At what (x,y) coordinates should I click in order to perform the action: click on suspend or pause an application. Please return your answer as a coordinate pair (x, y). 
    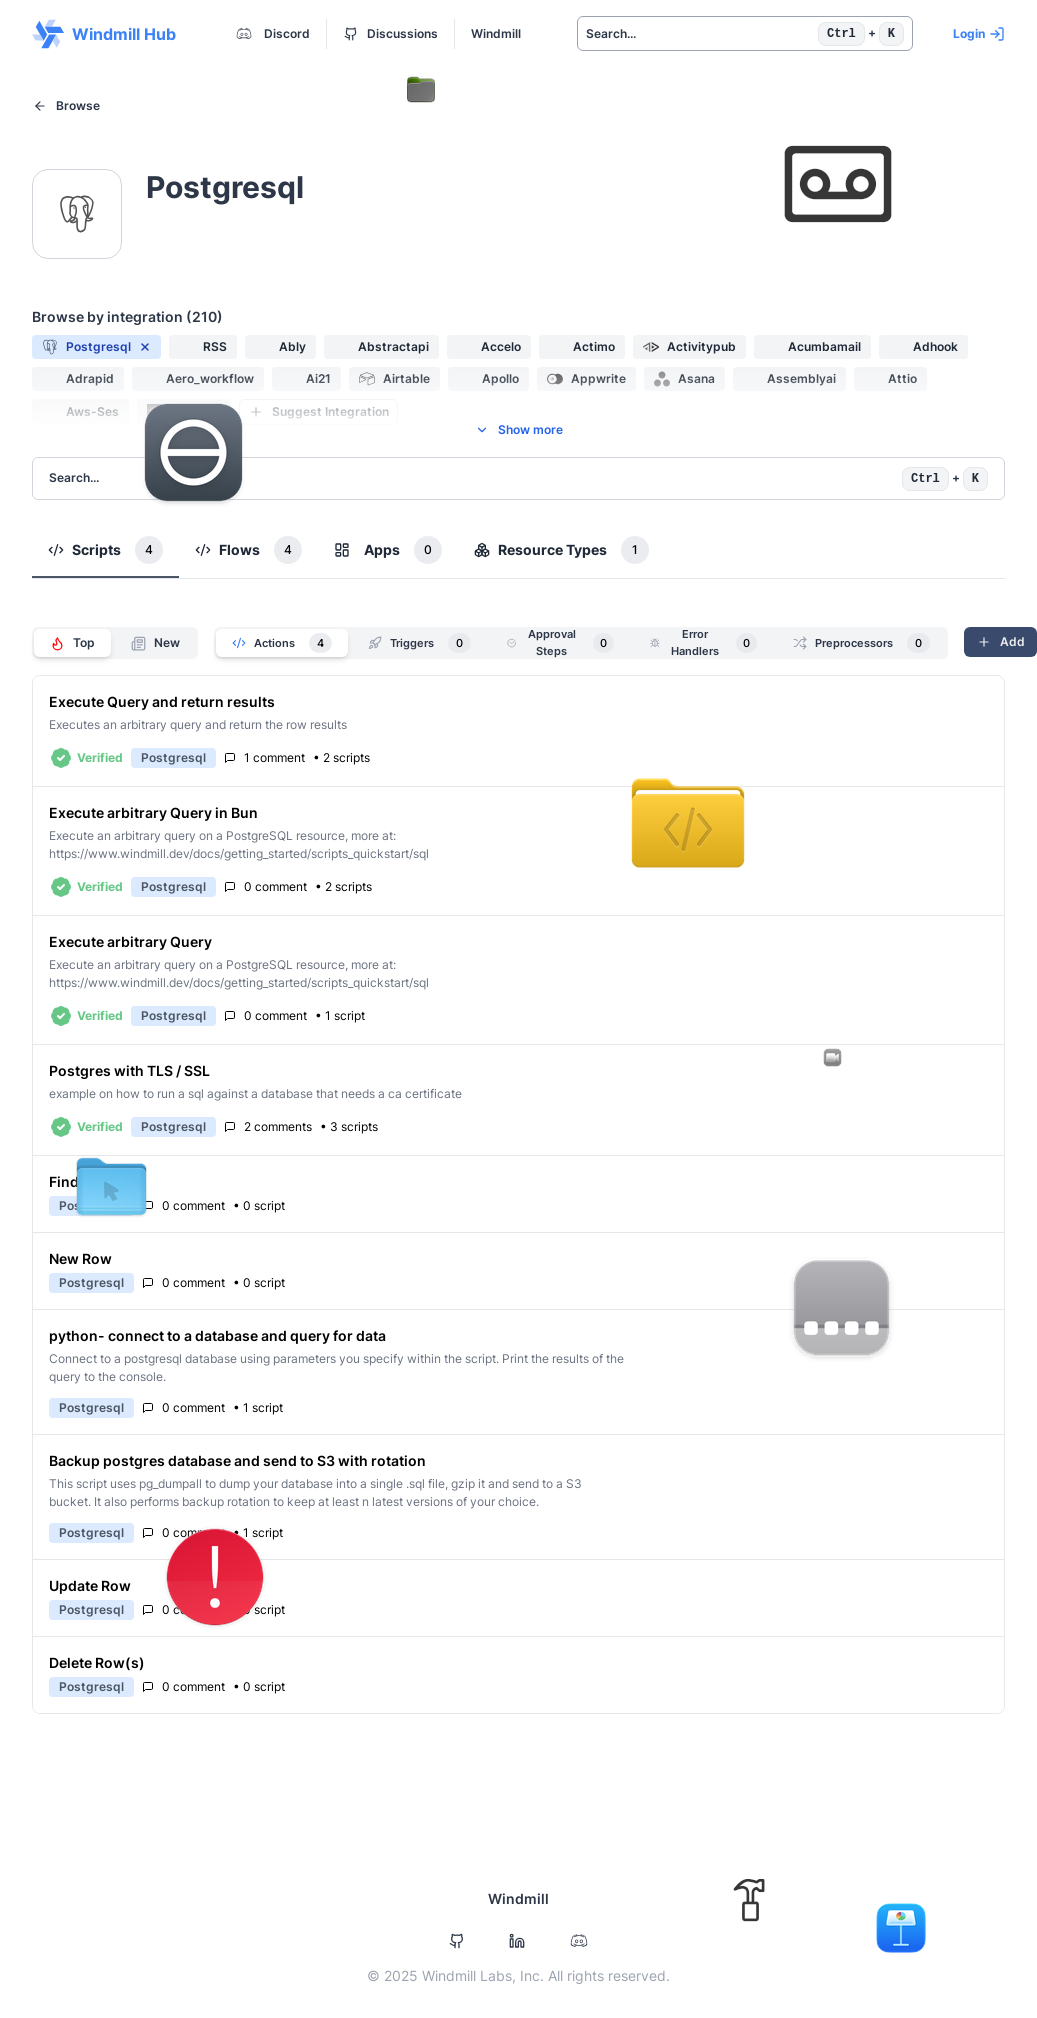
    Looking at the image, I should click on (193, 452).